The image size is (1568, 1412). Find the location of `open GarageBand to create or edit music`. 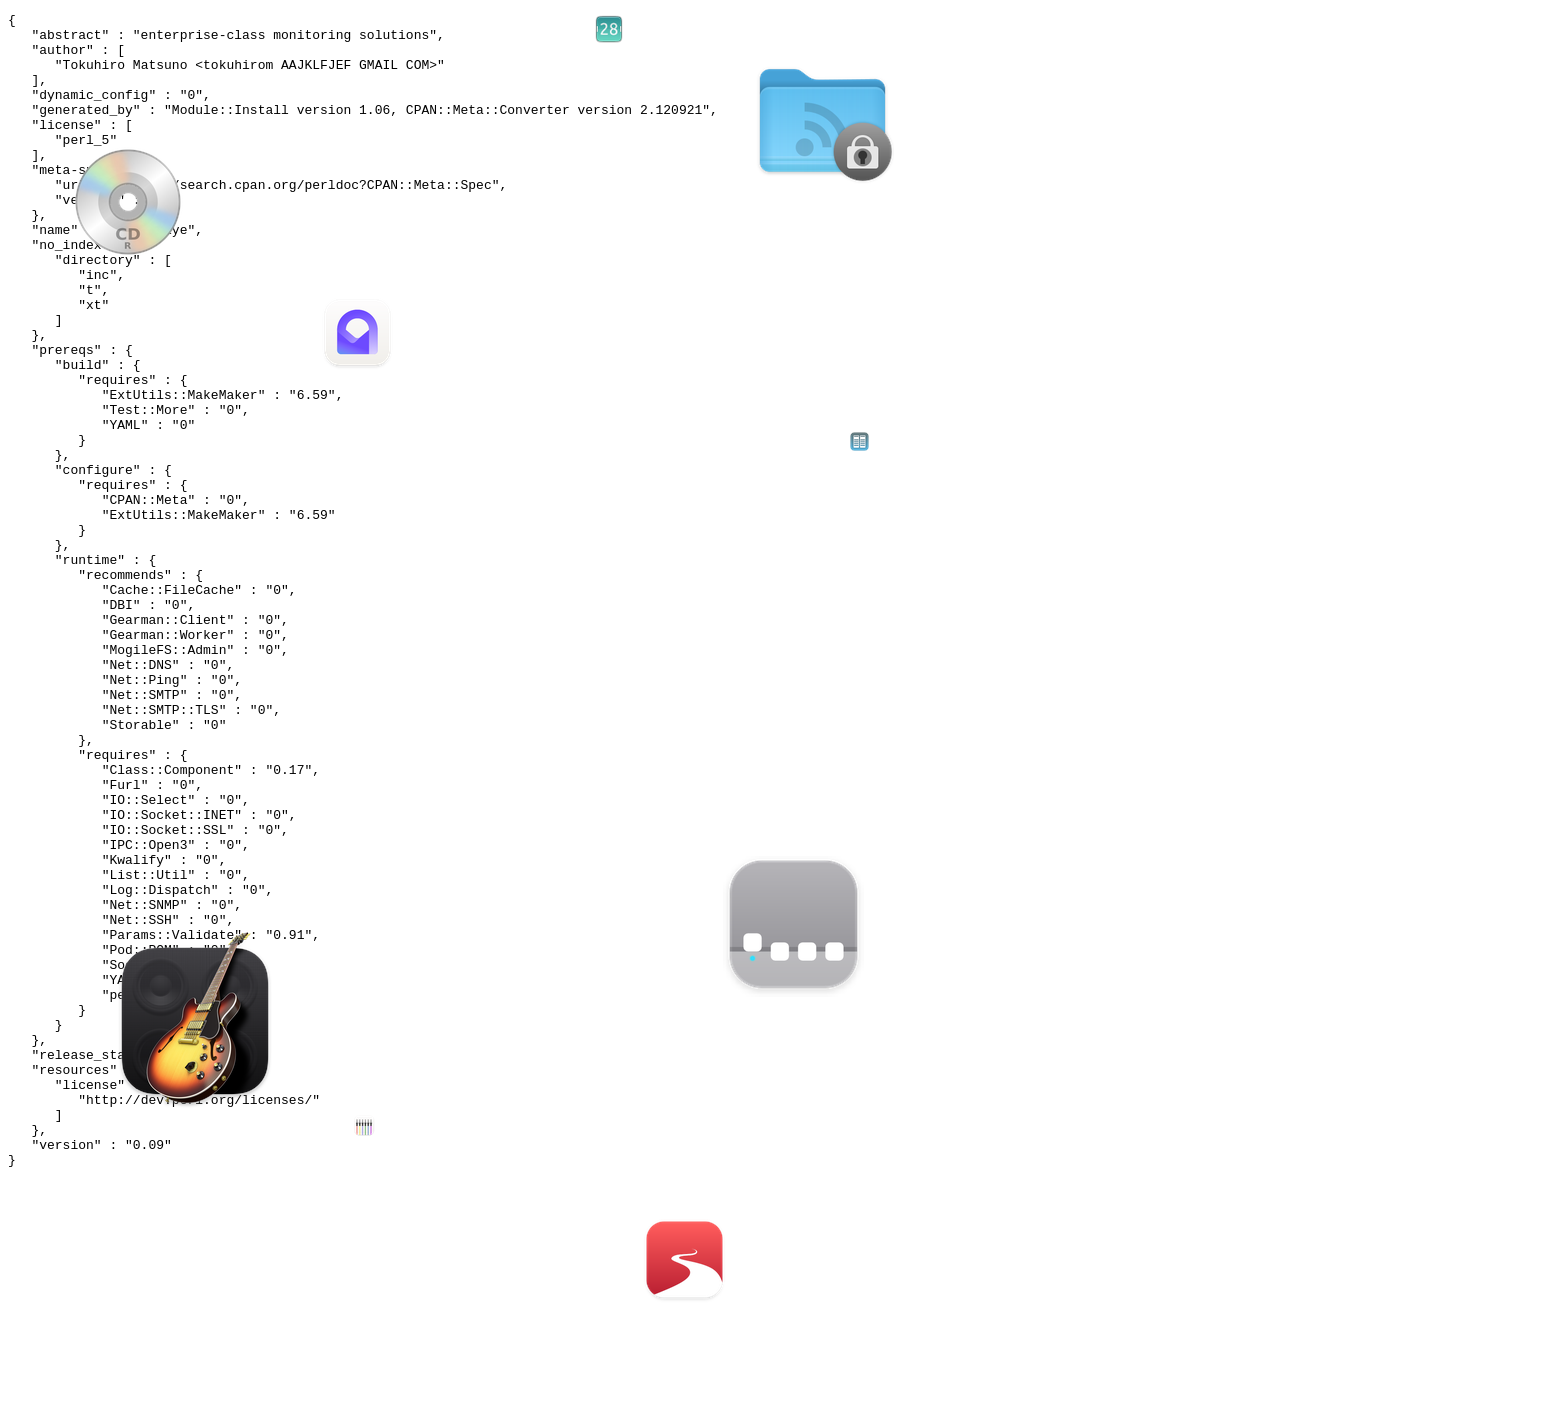

open GarageBand to create or edit music is located at coordinates (195, 1021).